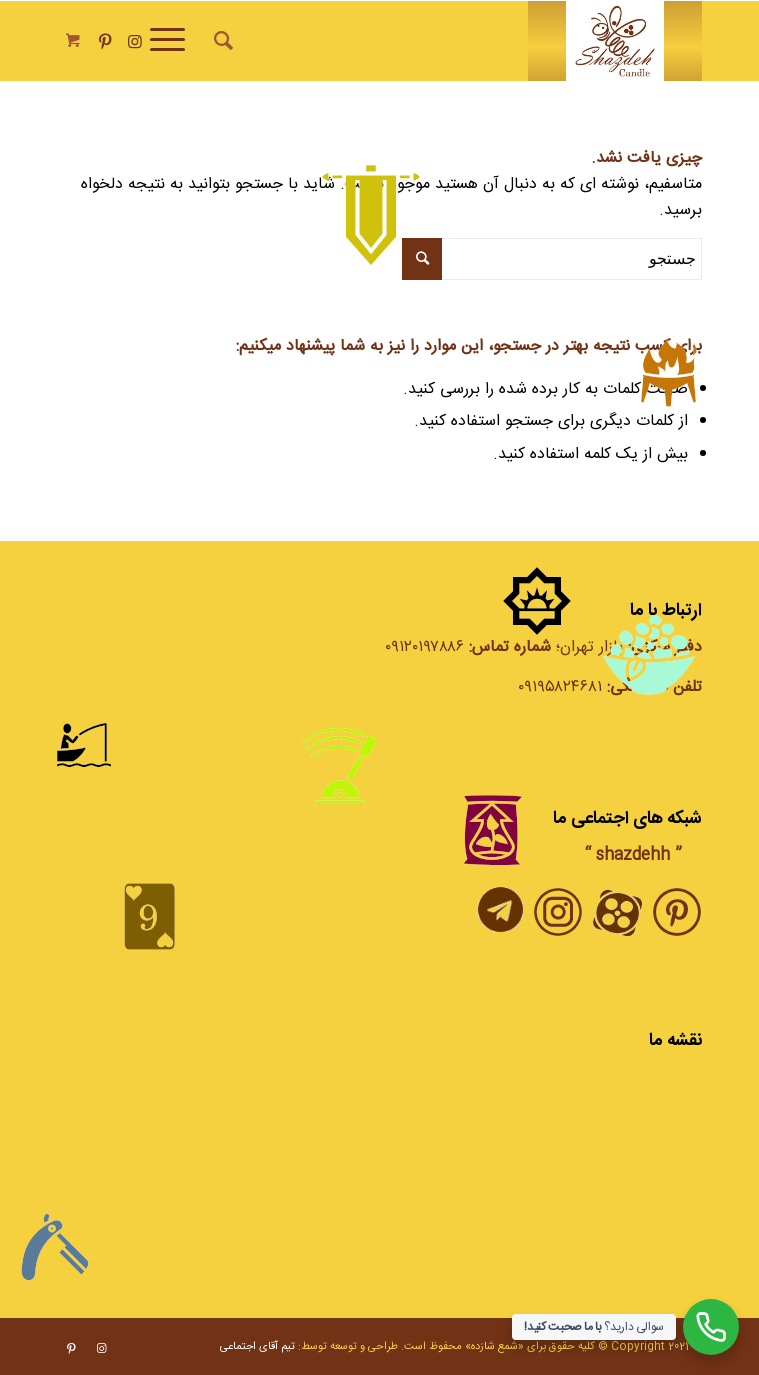  What do you see at coordinates (340, 764) in the screenshot?
I see `toggle a game setting or control` at bounding box center [340, 764].